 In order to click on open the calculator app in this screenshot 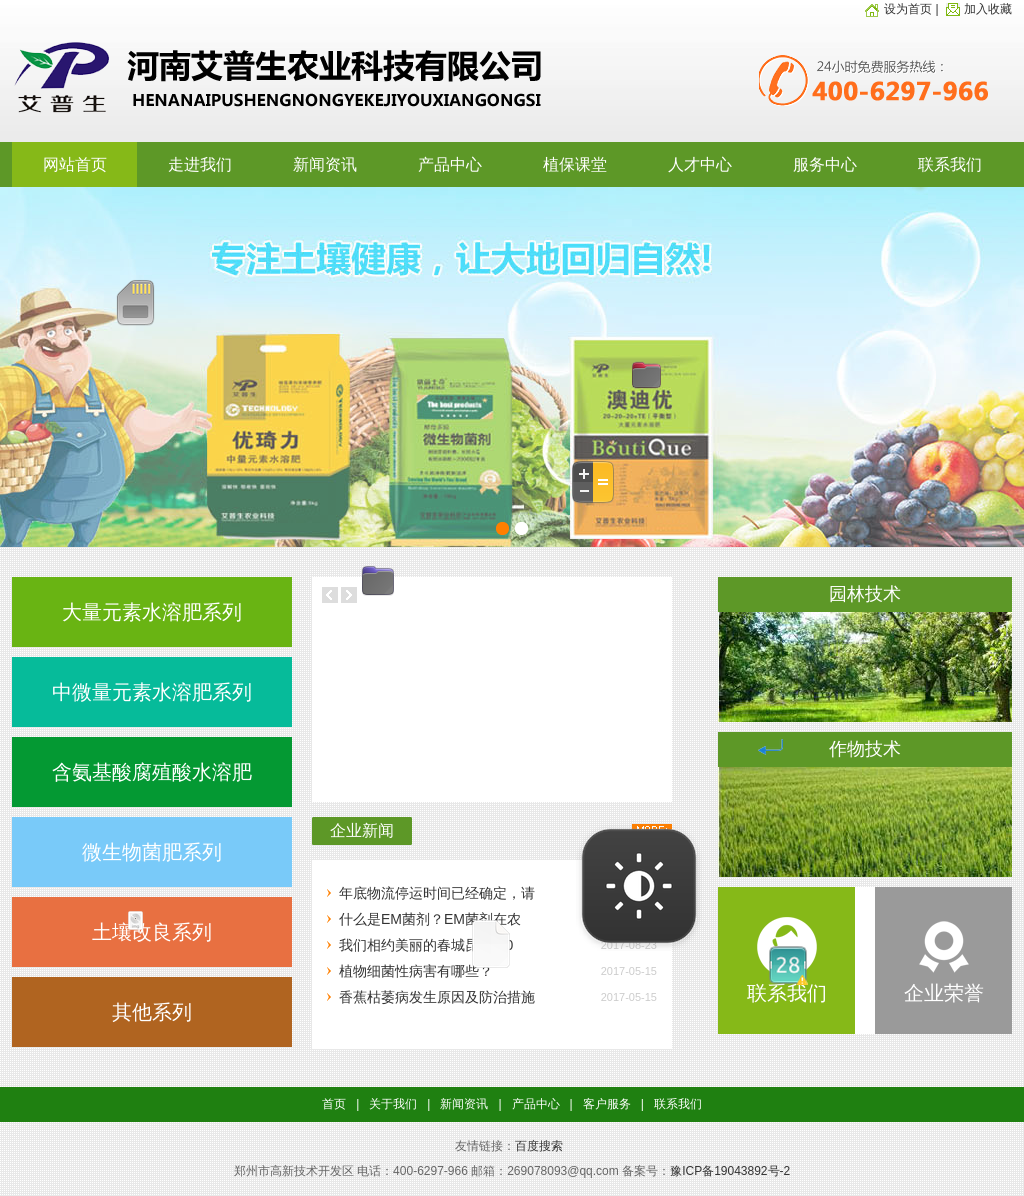, I will do `click(593, 482)`.